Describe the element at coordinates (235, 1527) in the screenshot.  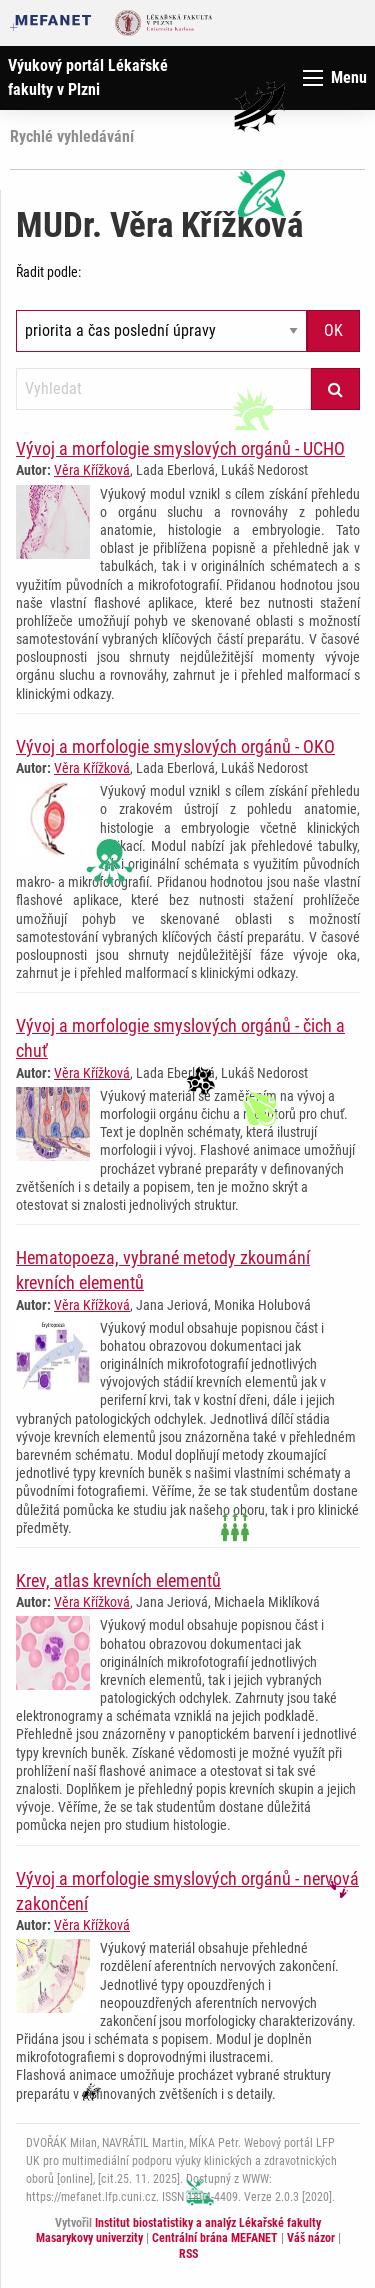
I see `upgrade your team or group members` at that location.